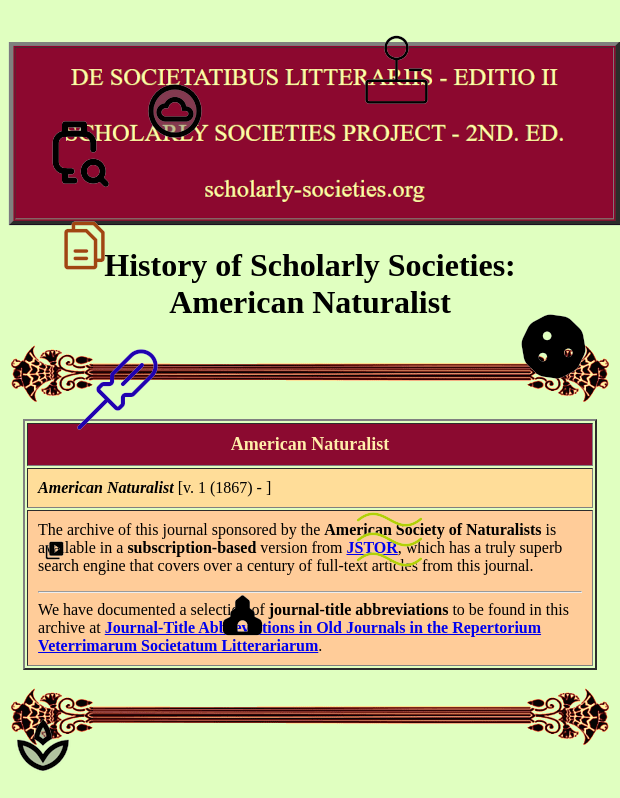  What do you see at coordinates (553, 346) in the screenshot?
I see `manage cookie preferences` at bounding box center [553, 346].